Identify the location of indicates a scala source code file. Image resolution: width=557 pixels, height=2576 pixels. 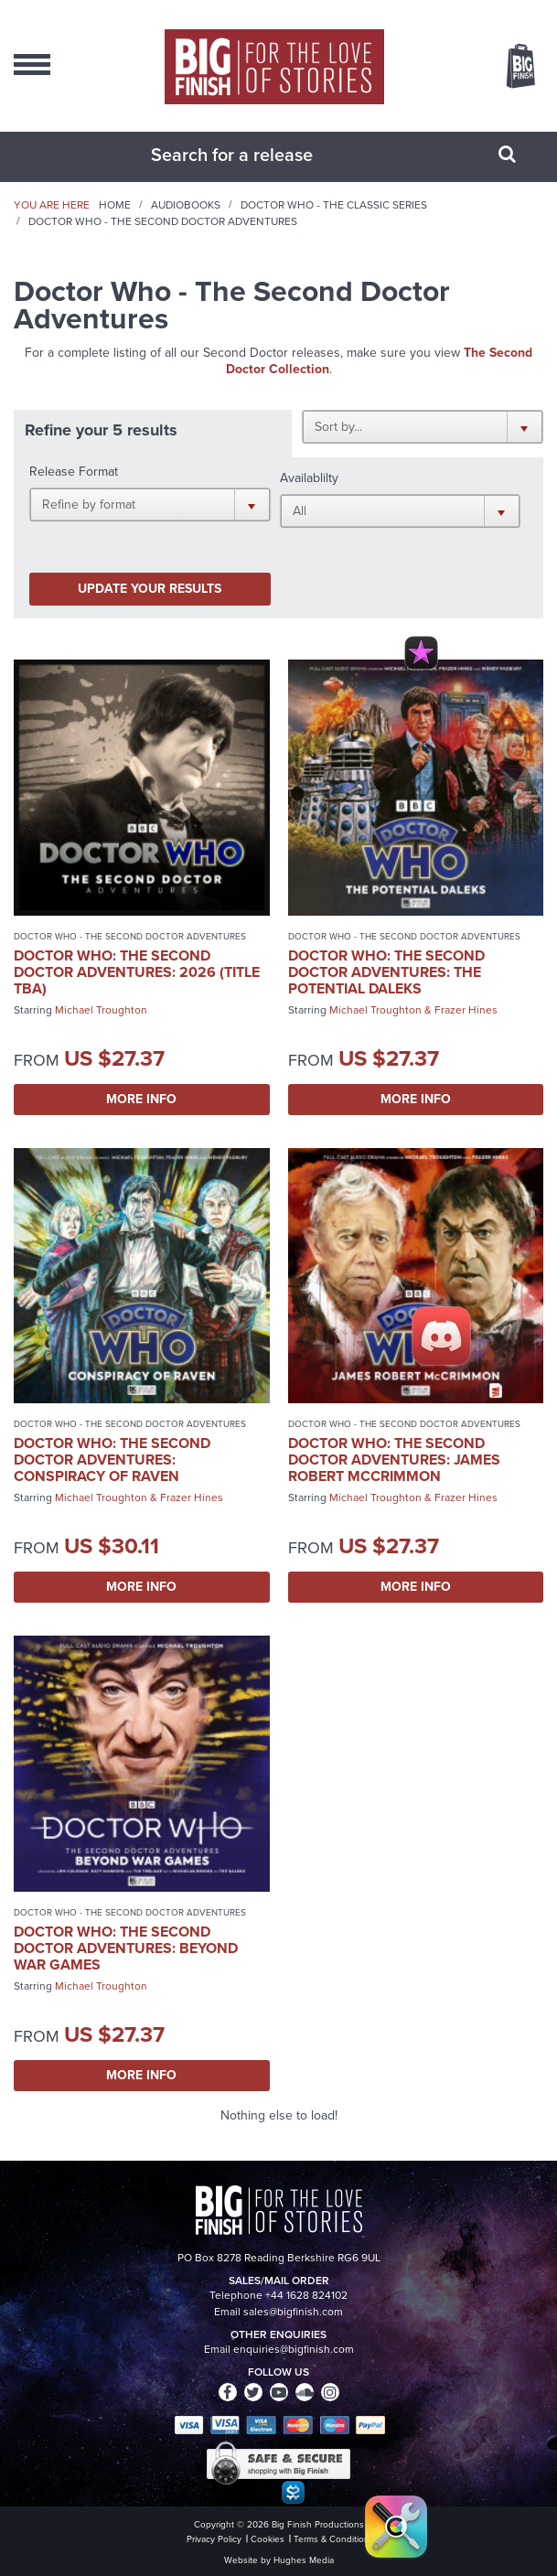
(496, 1390).